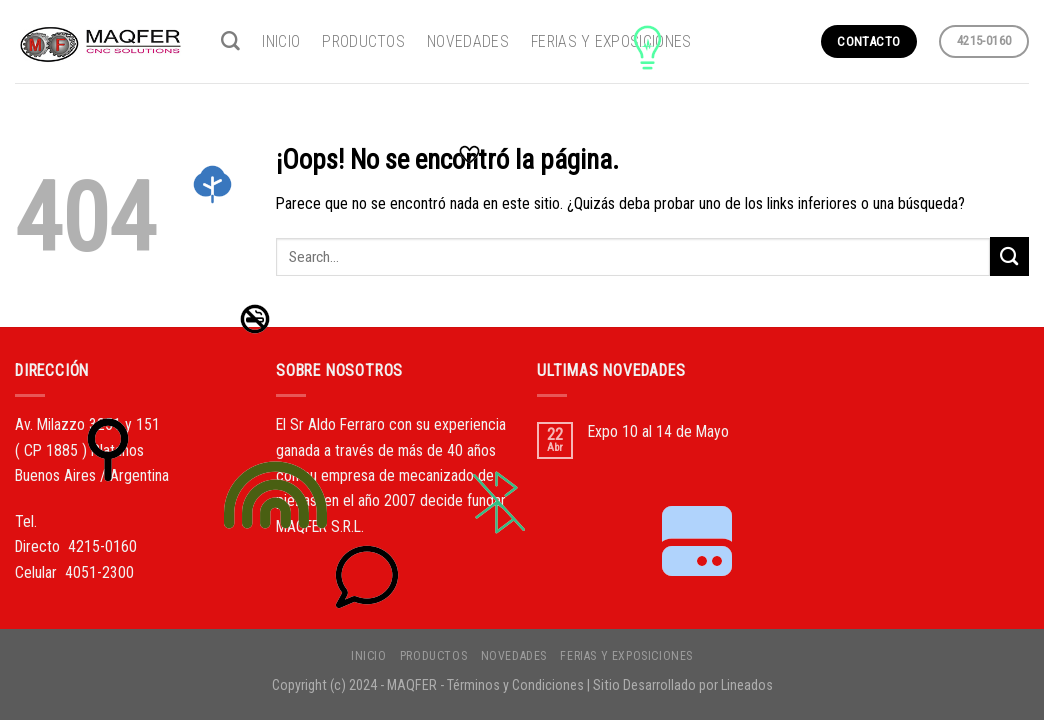  I want to click on indicates LGBTQ+ pride or inclusivity features, so click(275, 497).